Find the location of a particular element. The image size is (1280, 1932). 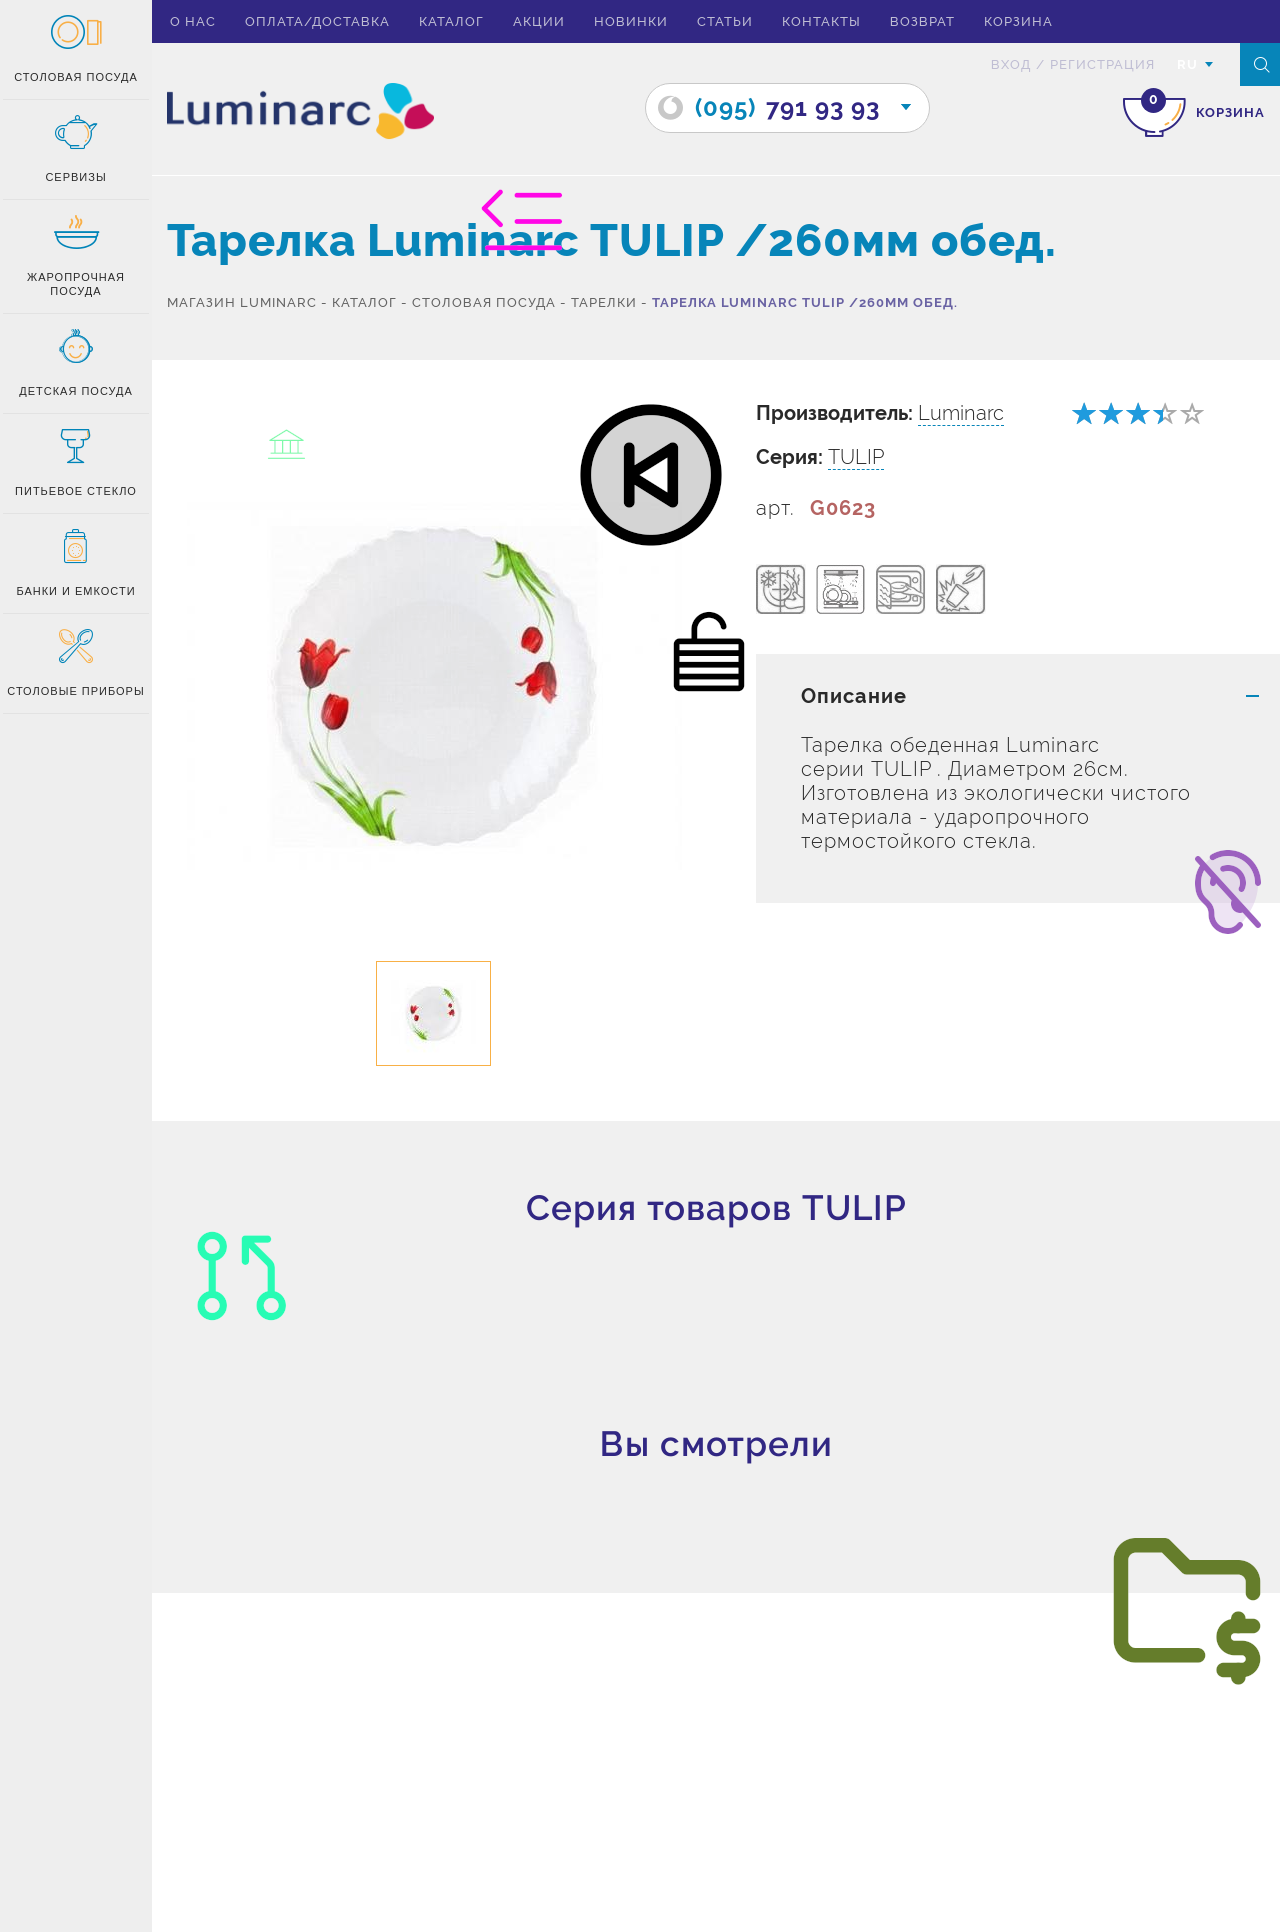

unlocked or unsecured state is located at coordinates (709, 656).